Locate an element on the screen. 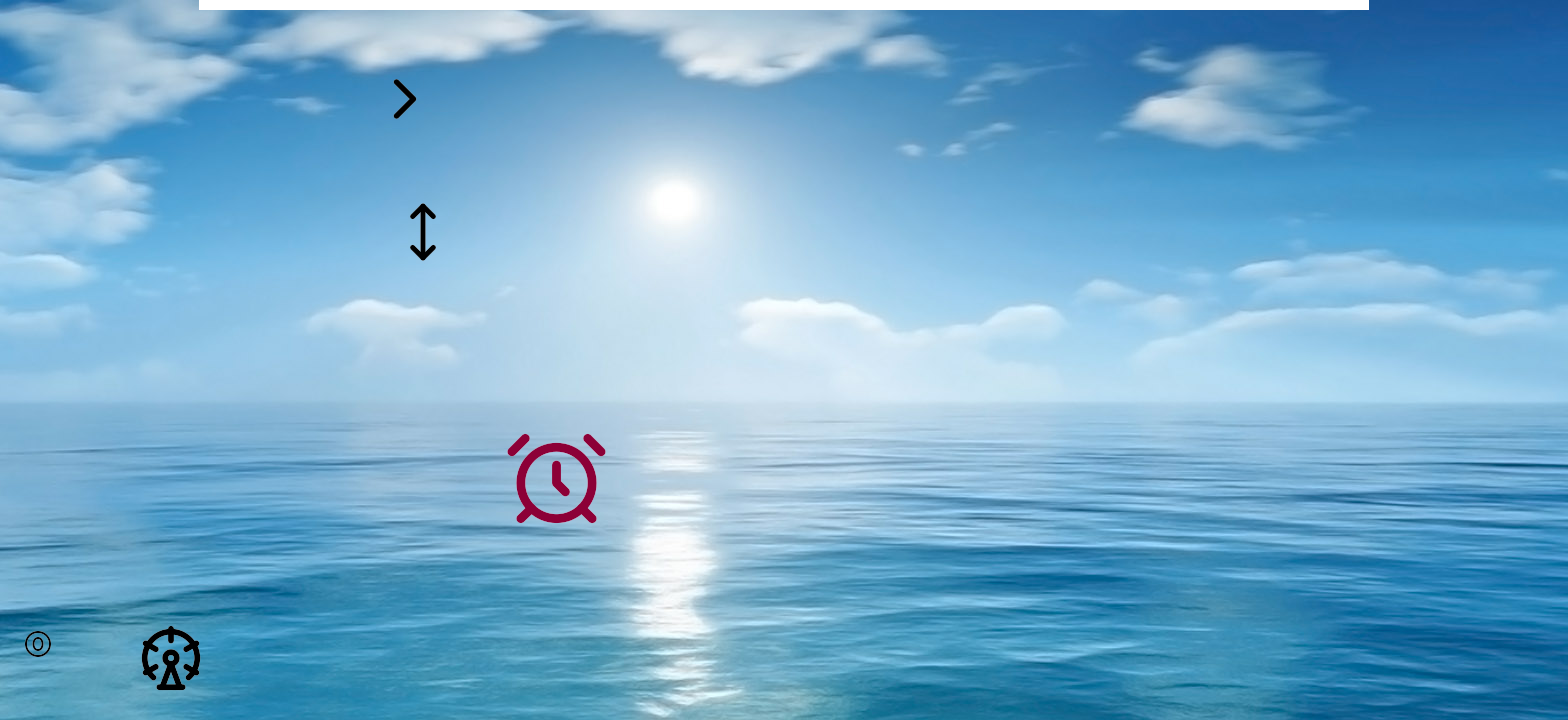 The height and width of the screenshot is (720, 1568). resize element vertically is located at coordinates (423, 232).